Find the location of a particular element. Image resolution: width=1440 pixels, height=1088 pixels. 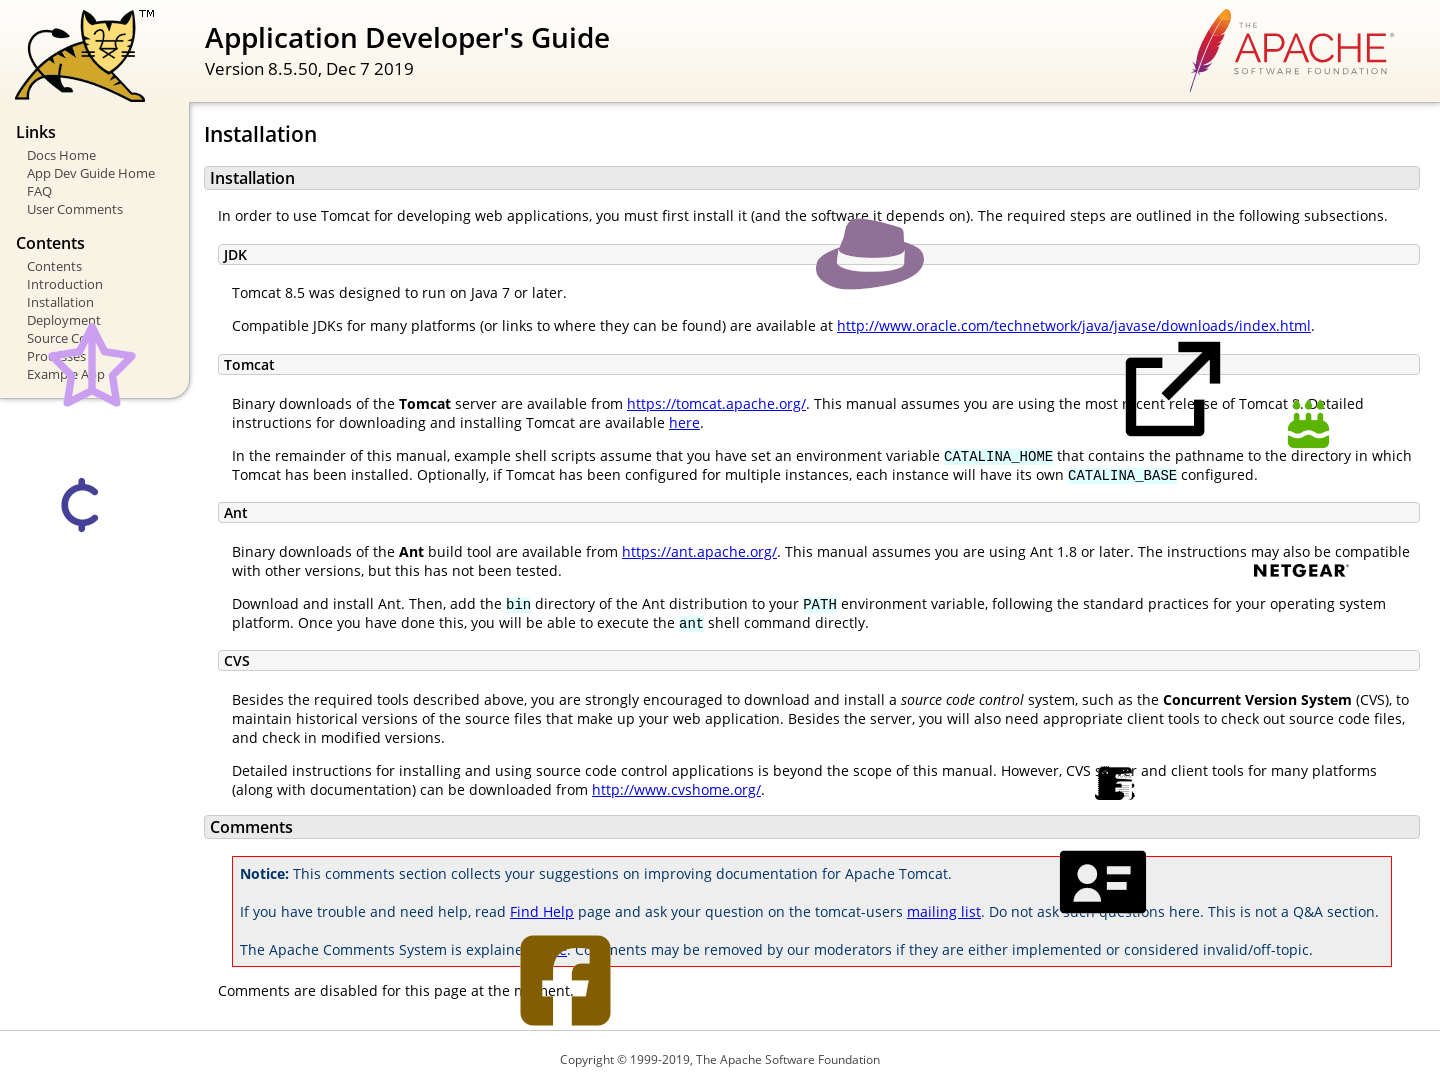

visit docusaurus documentation site is located at coordinates (1115, 783).